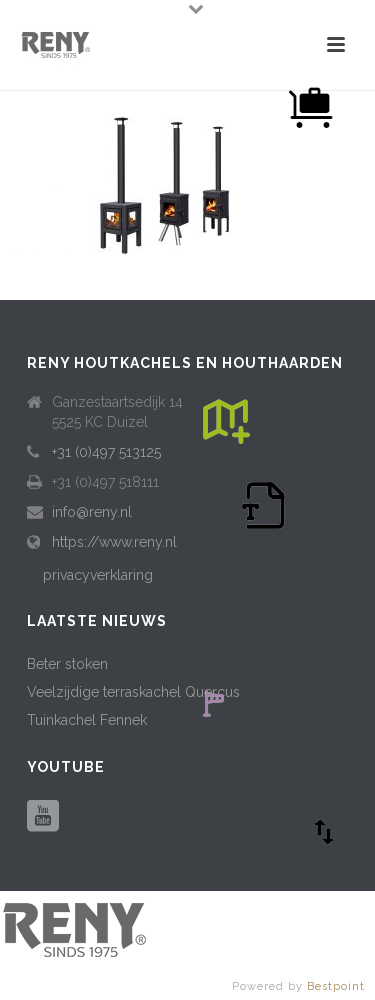 Image resolution: width=375 pixels, height=1000 pixels. What do you see at coordinates (265, 505) in the screenshot?
I see `text or document file type` at bounding box center [265, 505].